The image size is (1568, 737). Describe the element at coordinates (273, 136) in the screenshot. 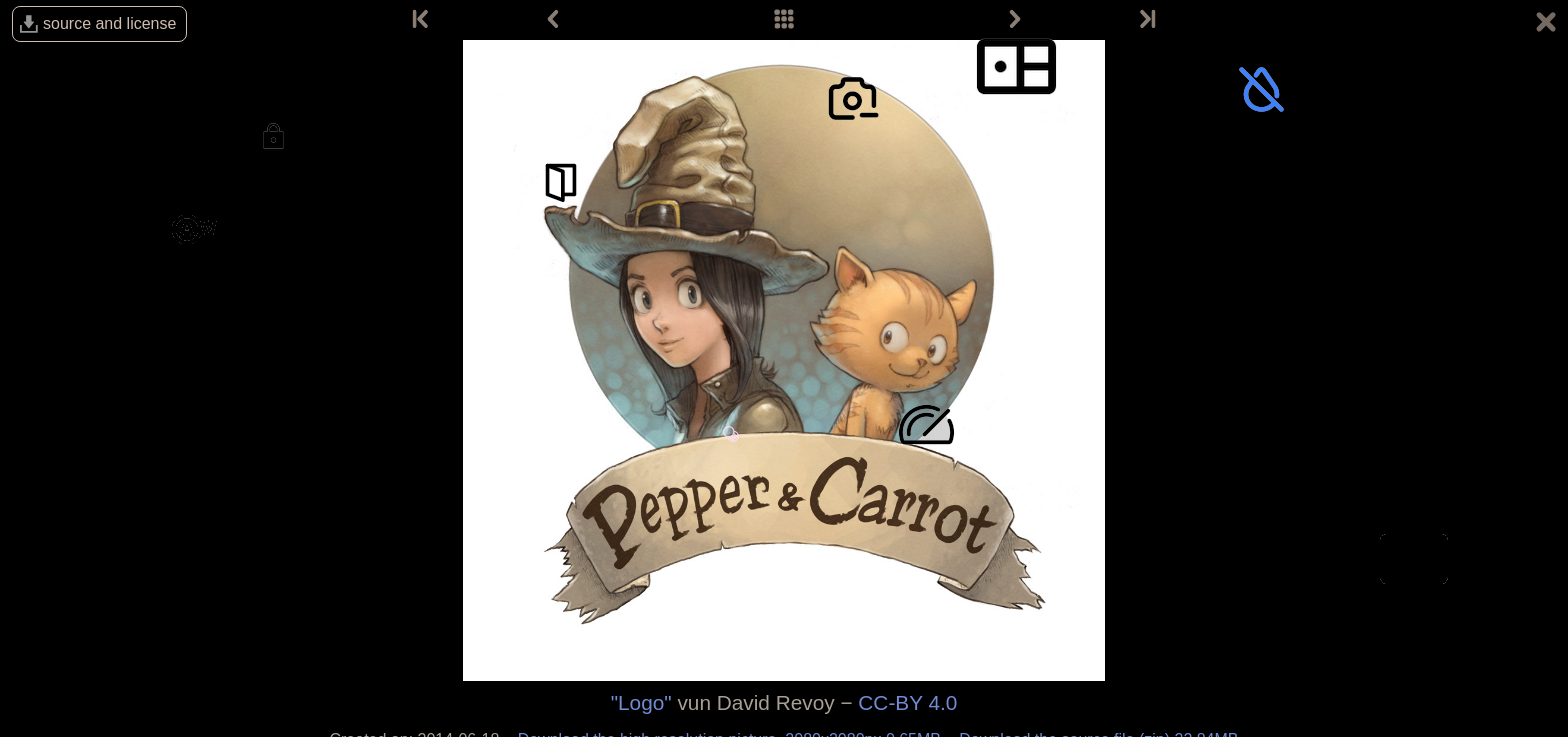

I see `lock or secure this item` at that location.